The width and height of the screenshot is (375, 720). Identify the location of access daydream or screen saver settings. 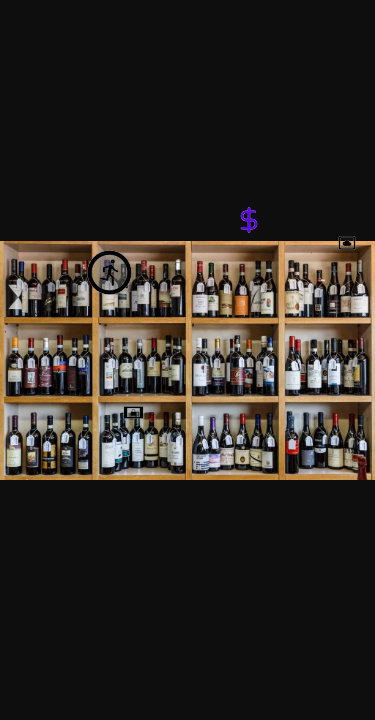
(347, 243).